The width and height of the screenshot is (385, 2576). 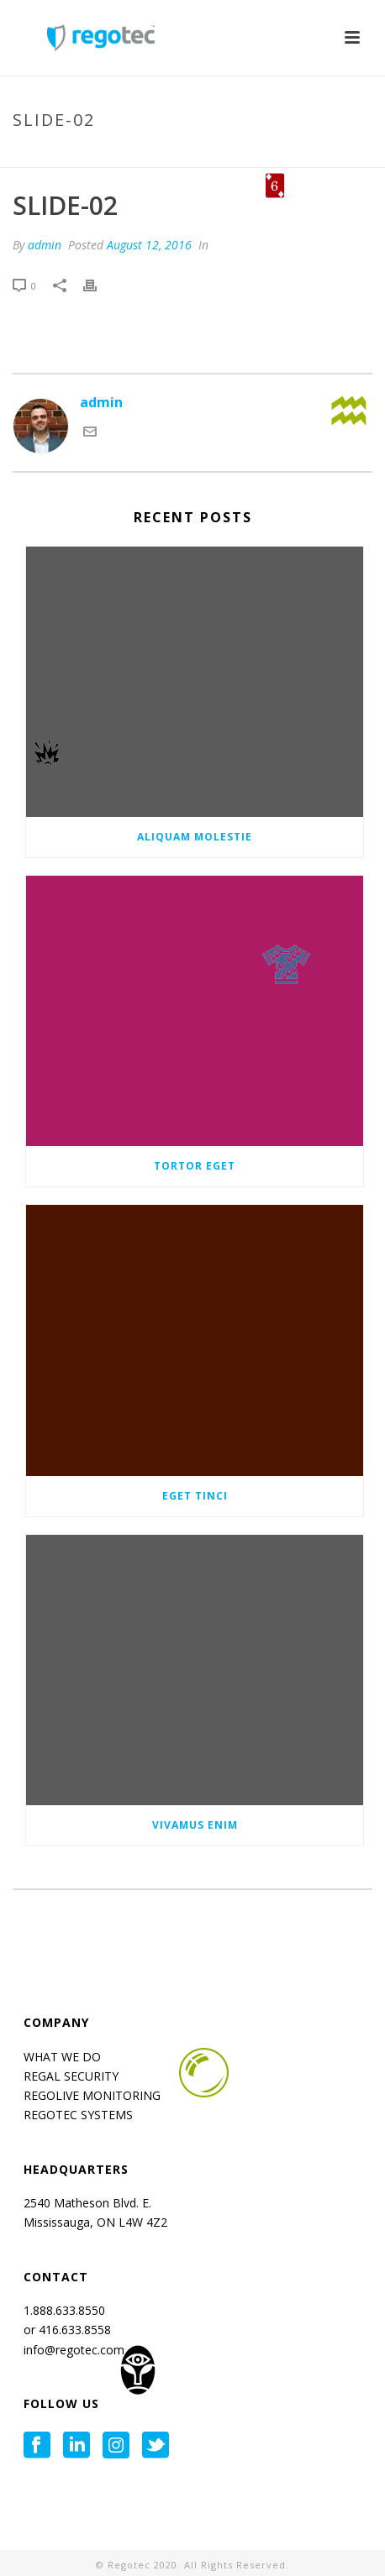 I want to click on a collectible orb or power-up item, so click(x=203, y=2072).